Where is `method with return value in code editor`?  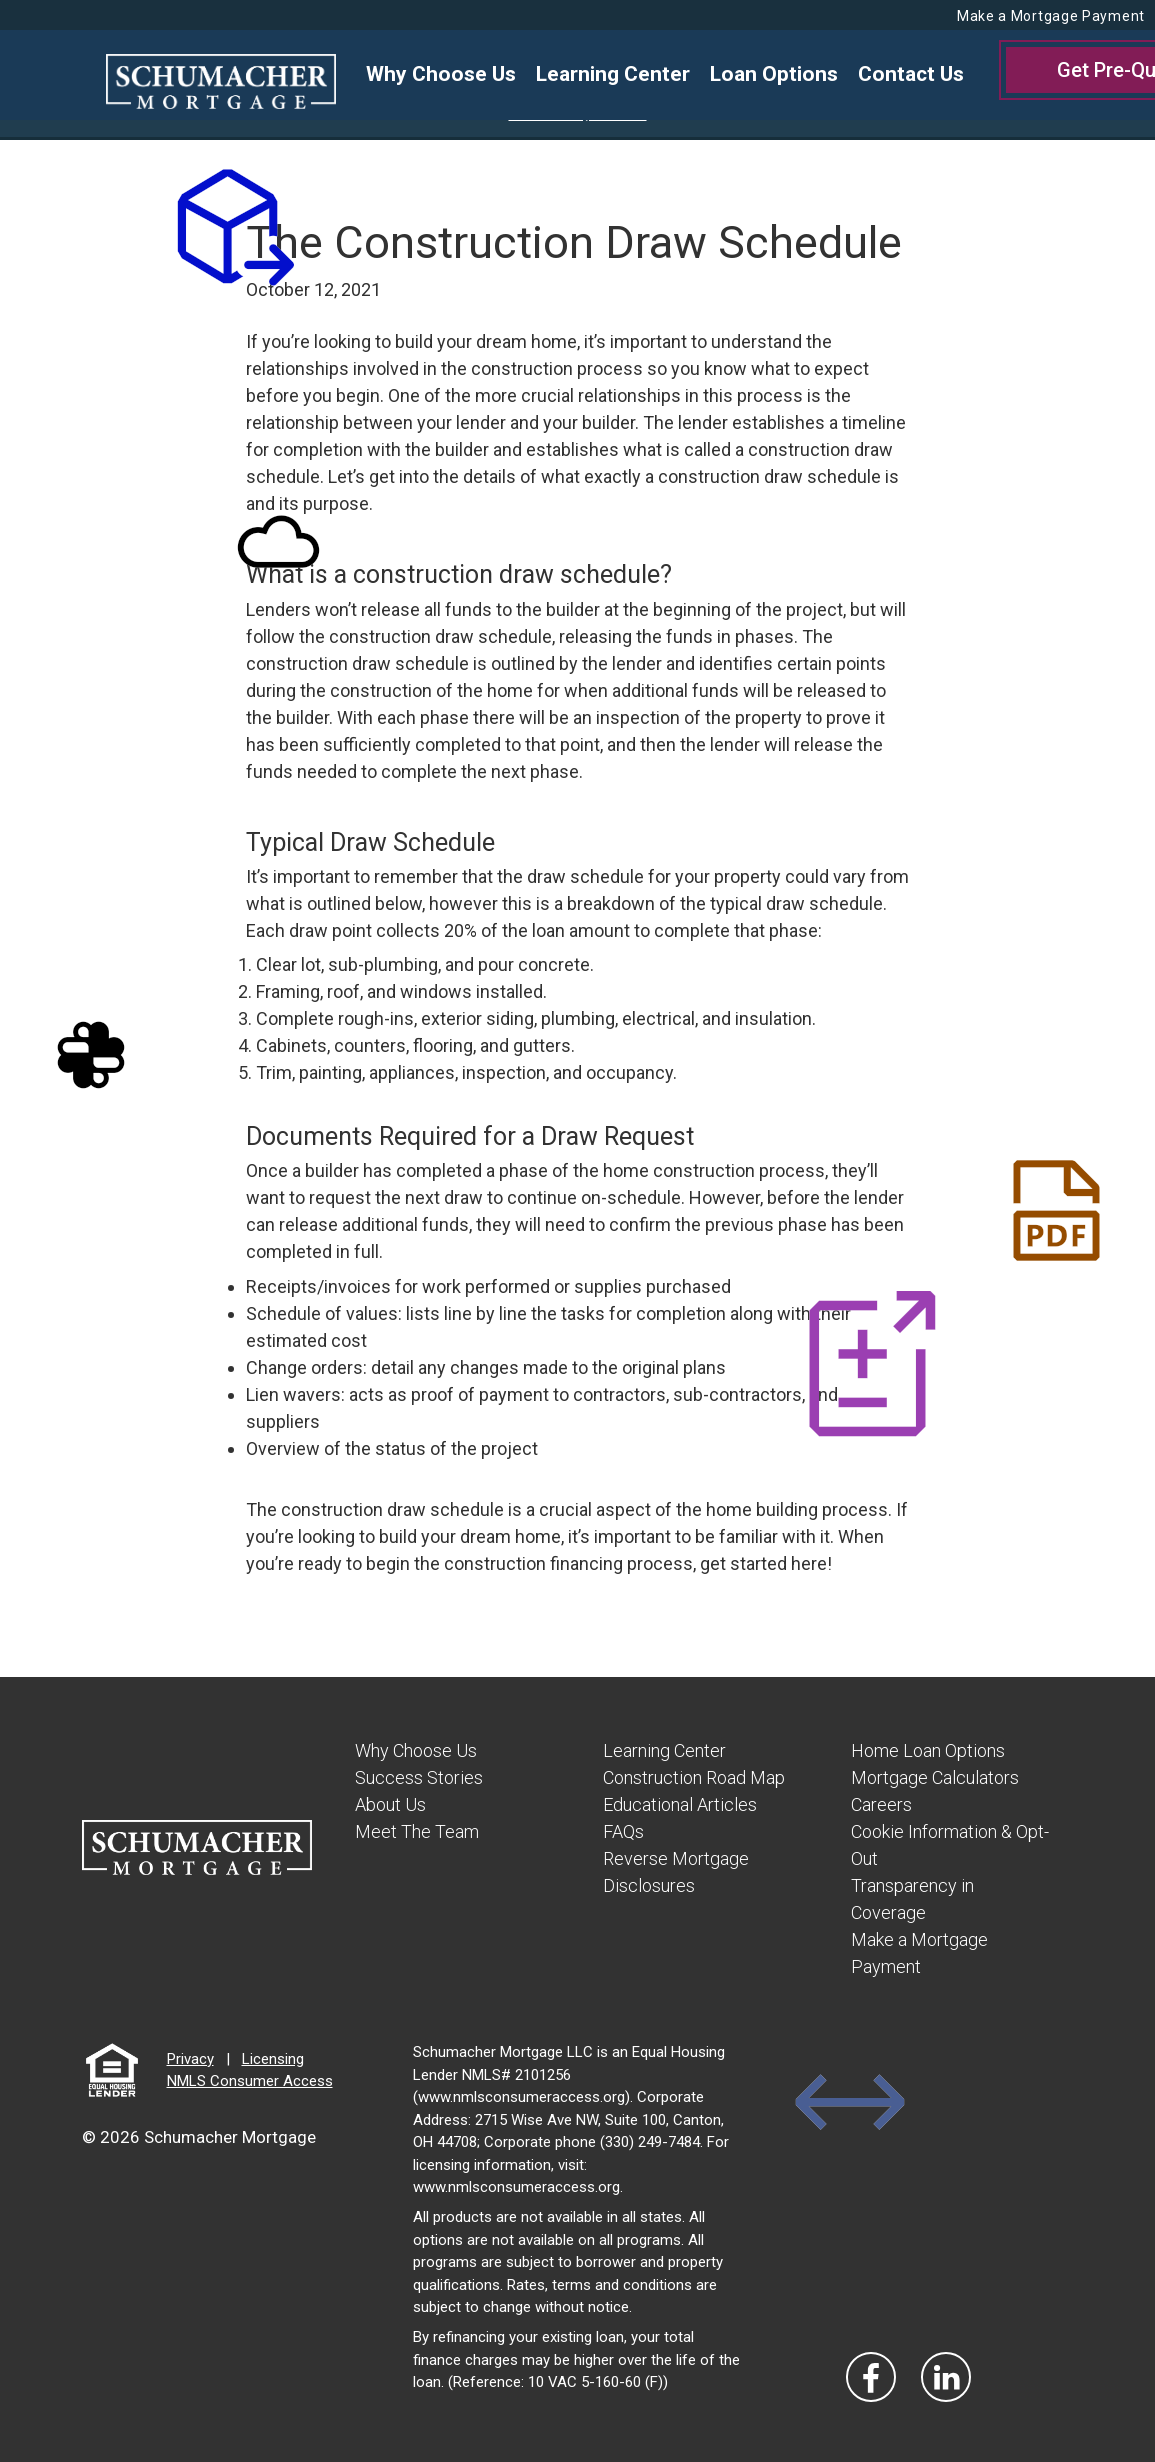
method with return value in code editor is located at coordinates (227, 227).